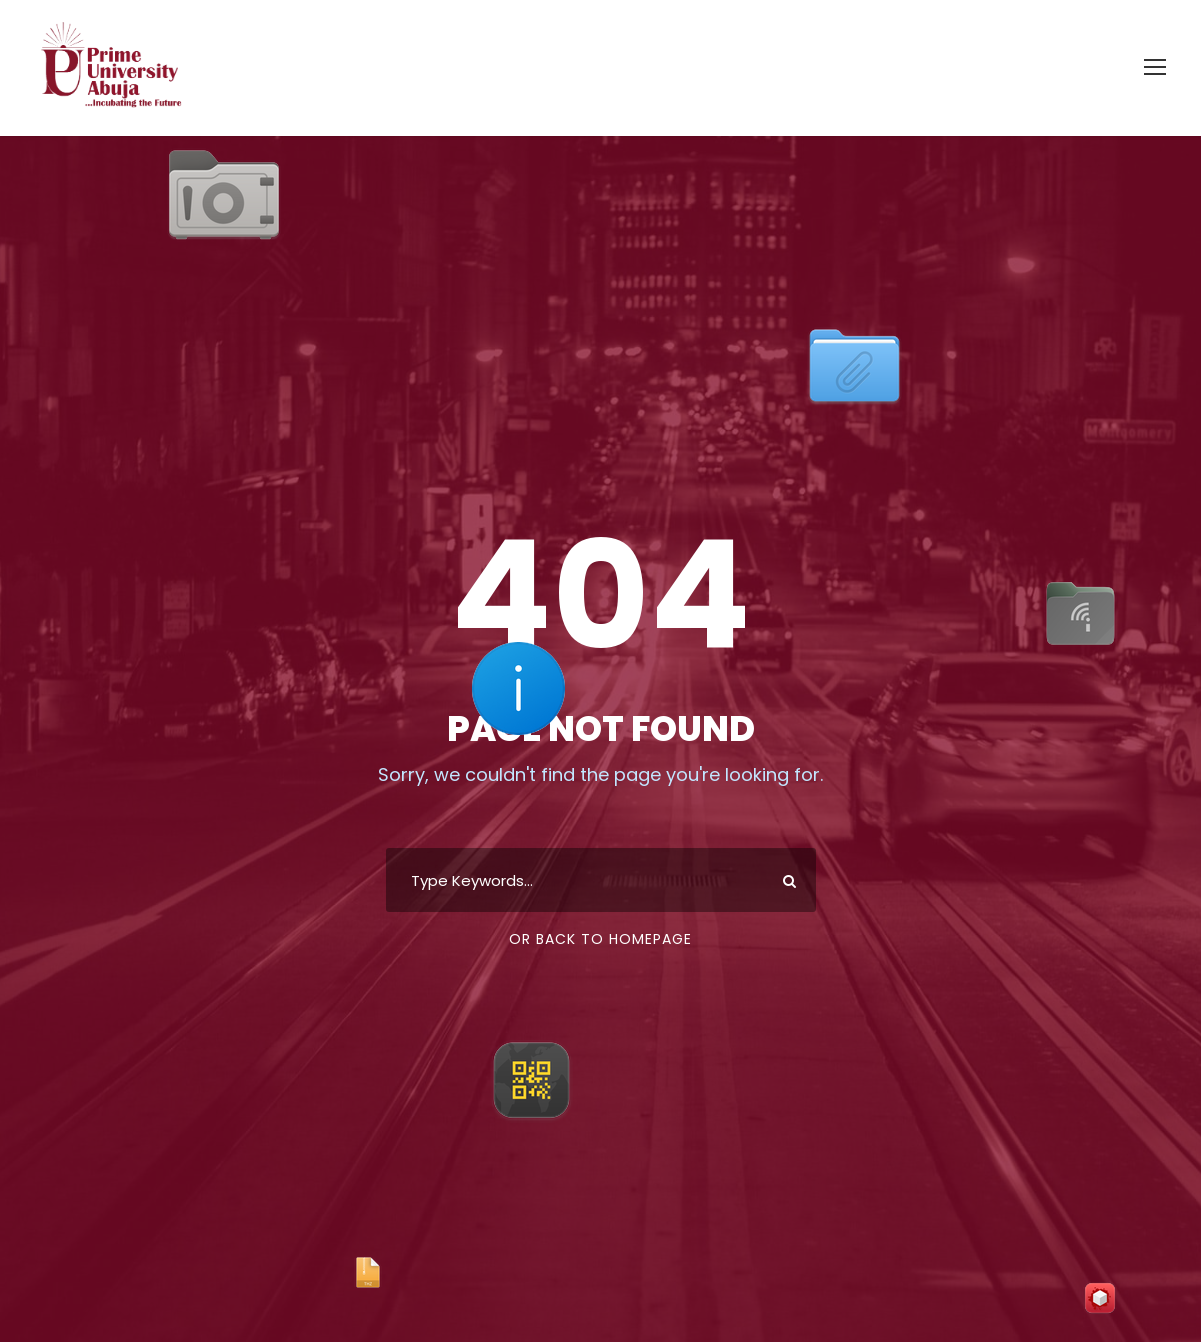 This screenshot has width=1201, height=1342. Describe the element at coordinates (1100, 1298) in the screenshot. I see `launch assaultcube game` at that location.